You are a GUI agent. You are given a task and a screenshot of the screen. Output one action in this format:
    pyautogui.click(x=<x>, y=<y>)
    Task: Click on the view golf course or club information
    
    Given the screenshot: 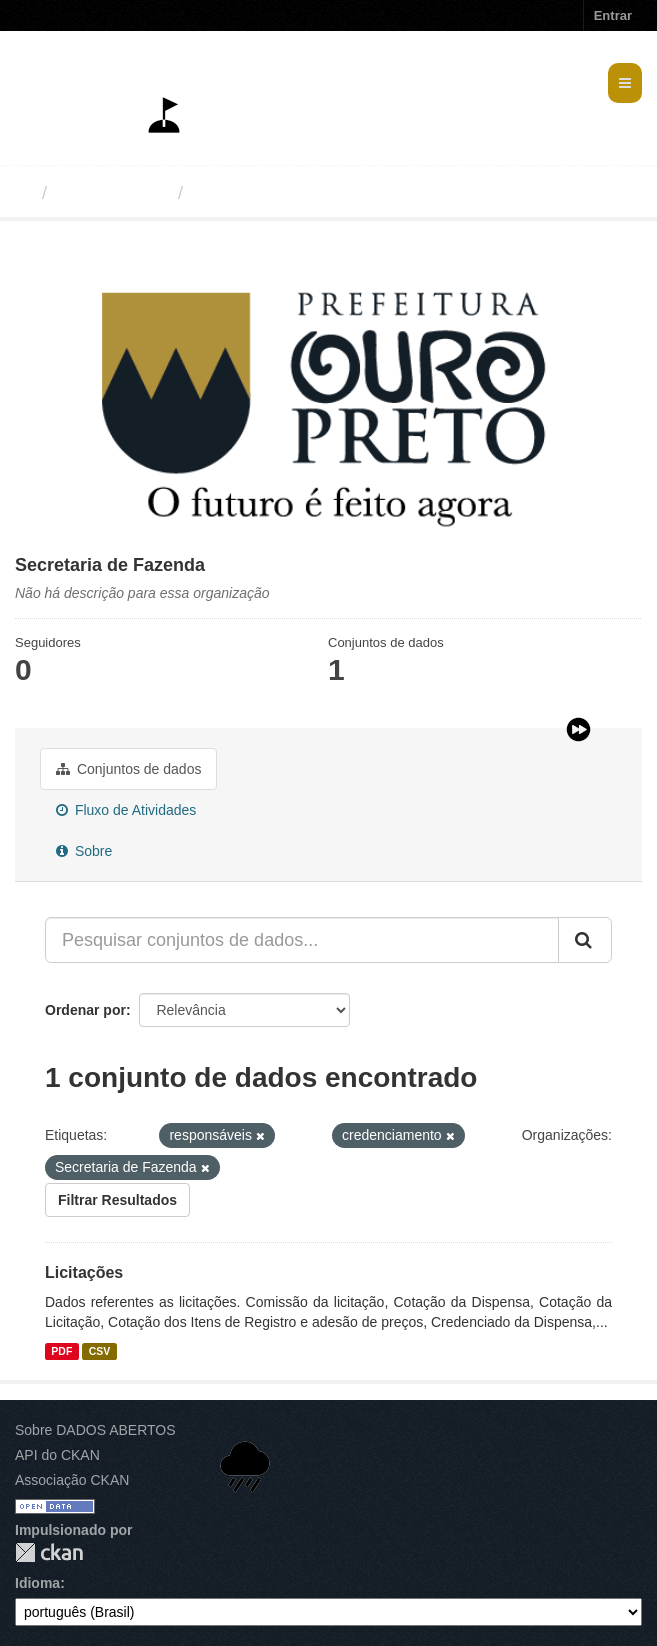 What is the action you would take?
    pyautogui.click(x=164, y=115)
    